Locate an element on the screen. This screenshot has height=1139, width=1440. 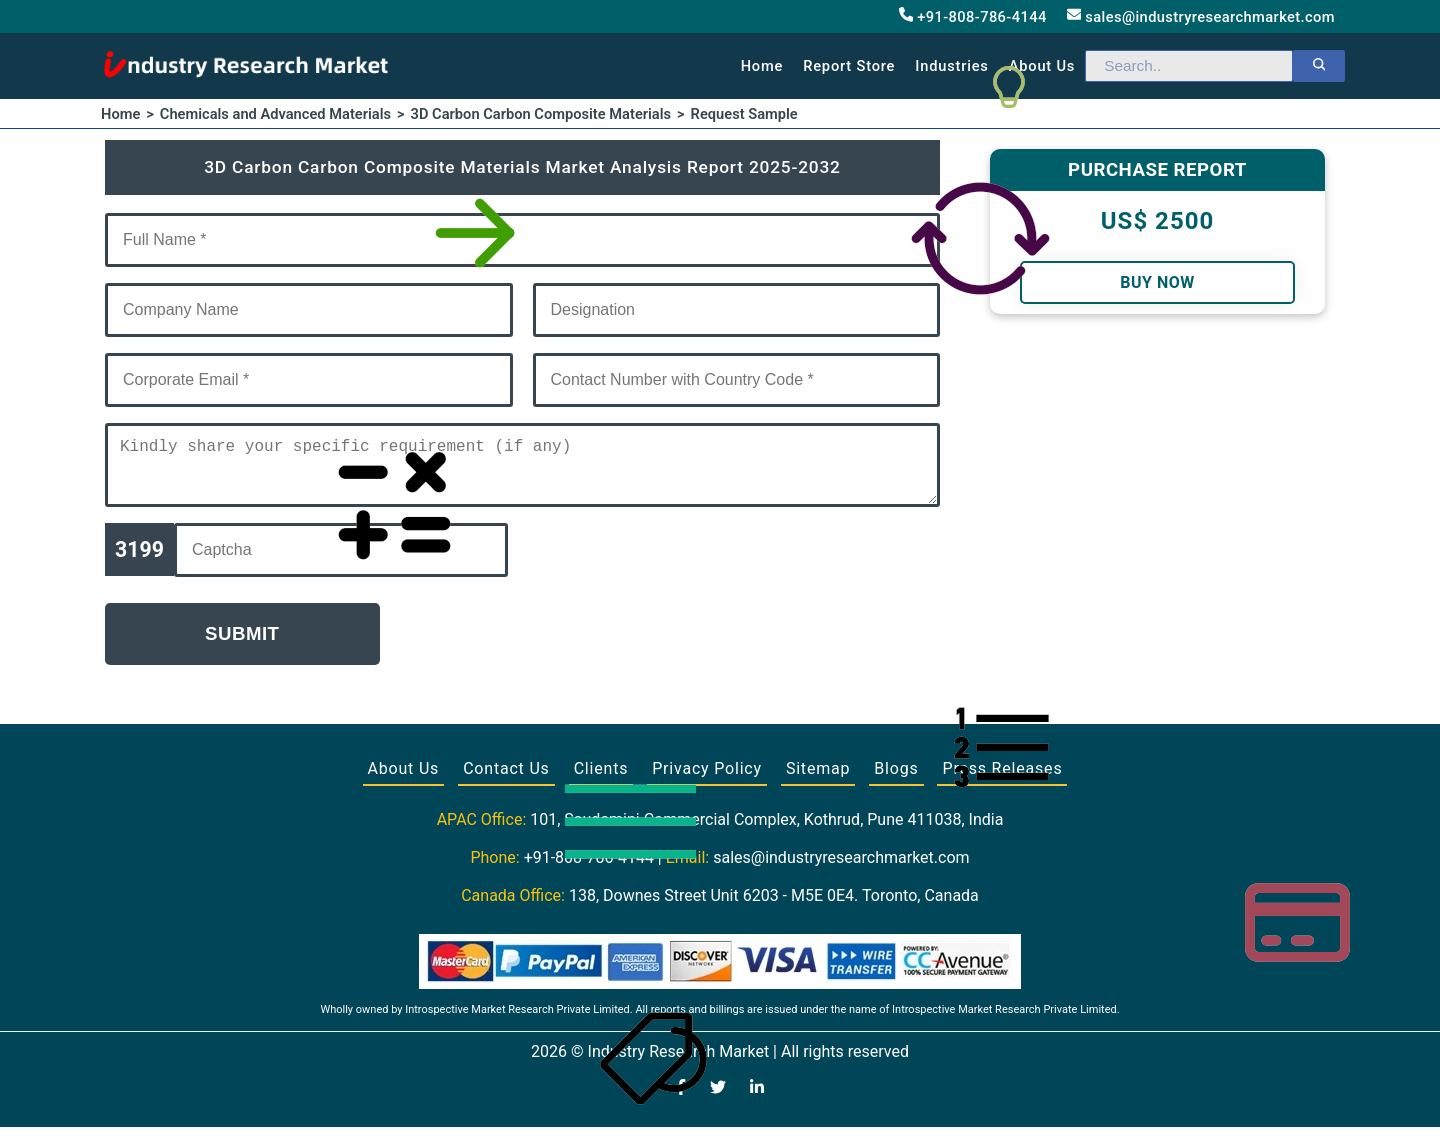
access payment methods is located at coordinates (1297, 922).